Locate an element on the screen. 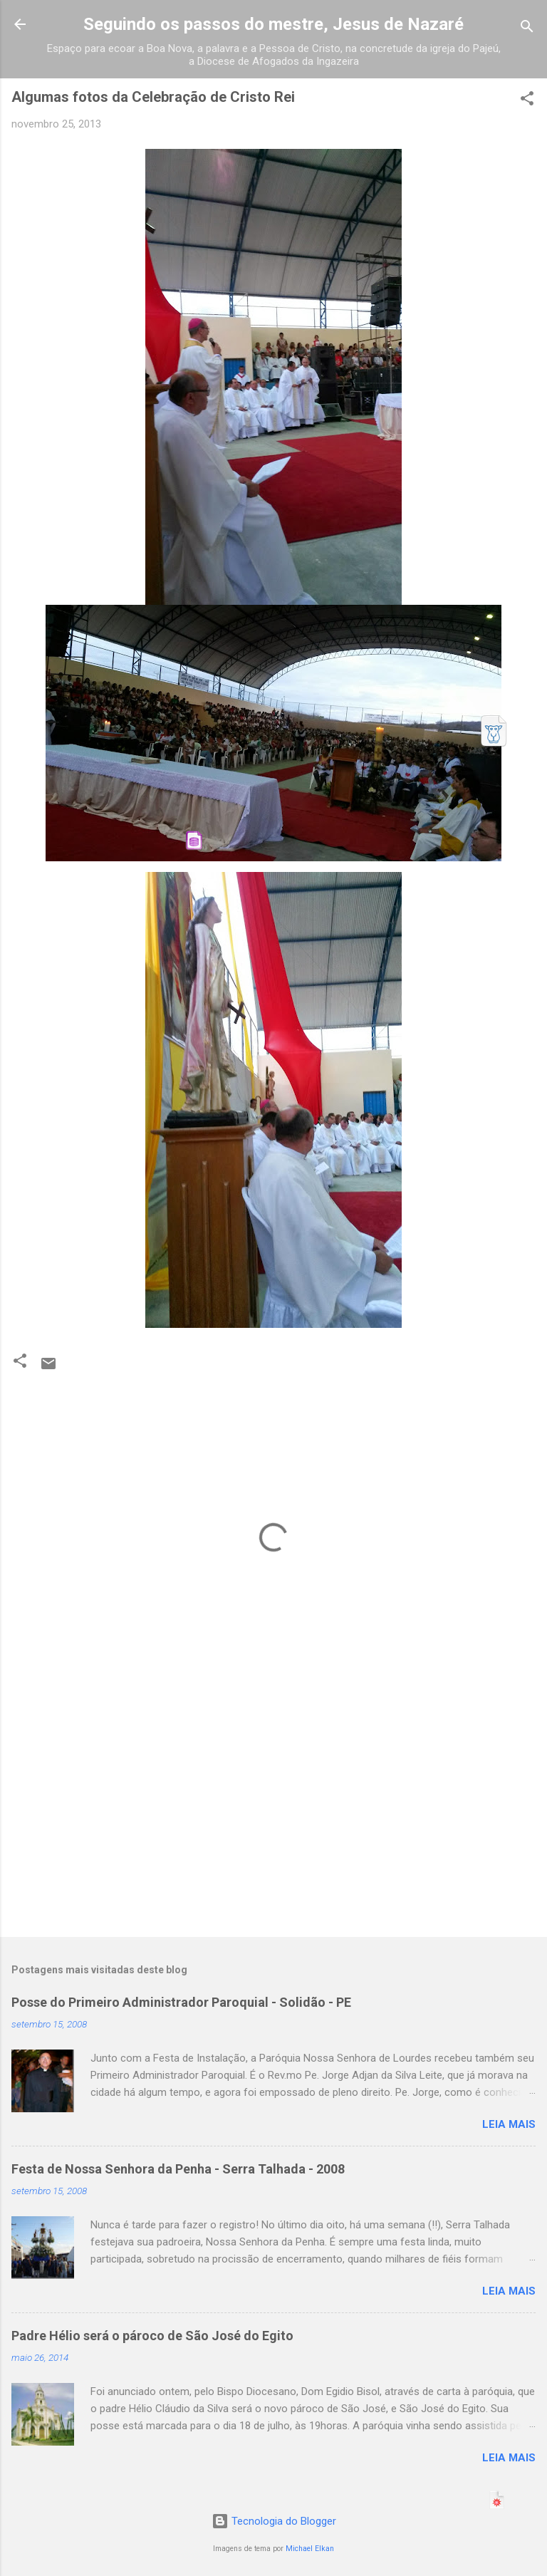 Image resolution: width=547 pixels, height=2576 pixels. open an opendocument database file is located at coordinates (194, 840).